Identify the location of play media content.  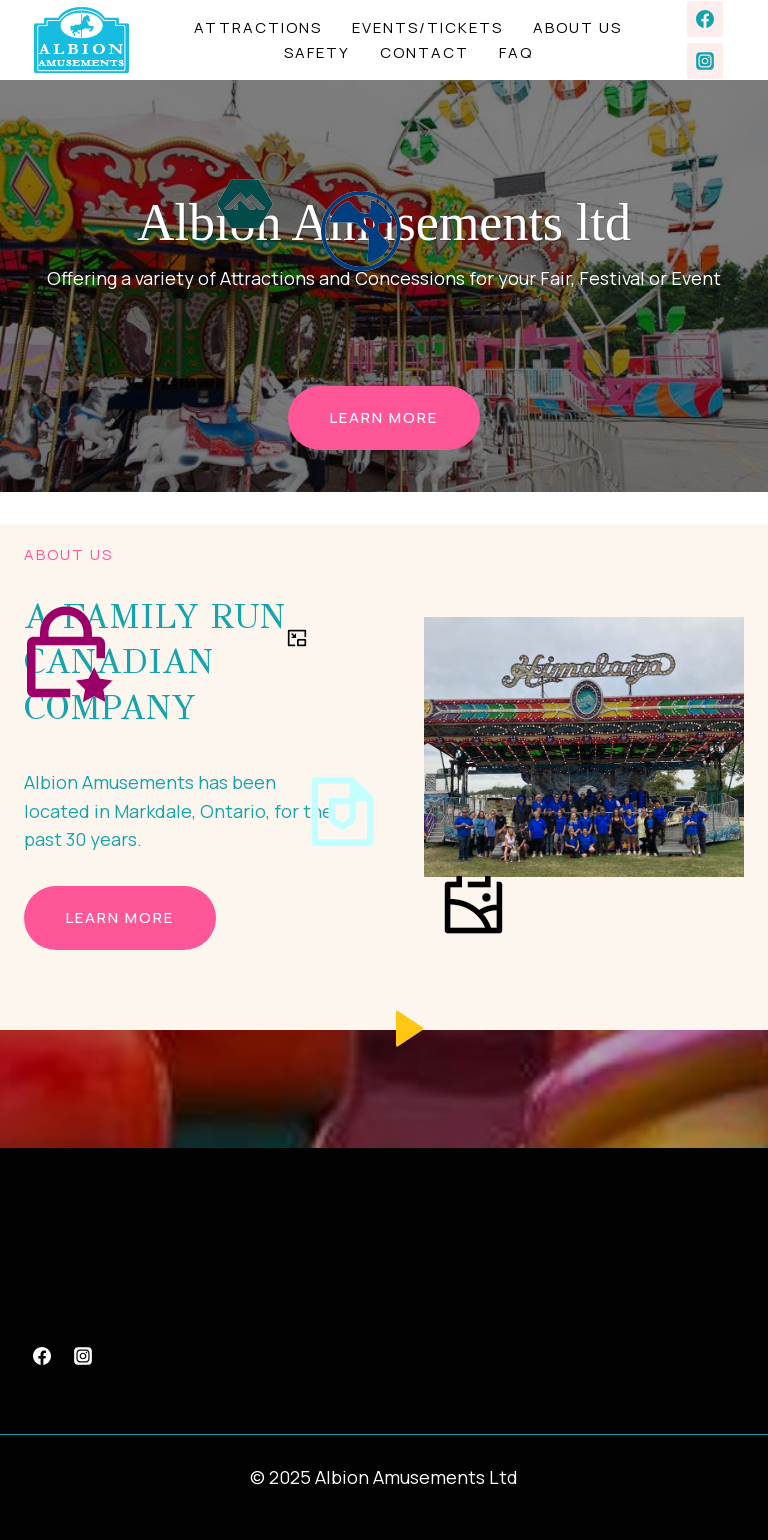
(405, 1028).